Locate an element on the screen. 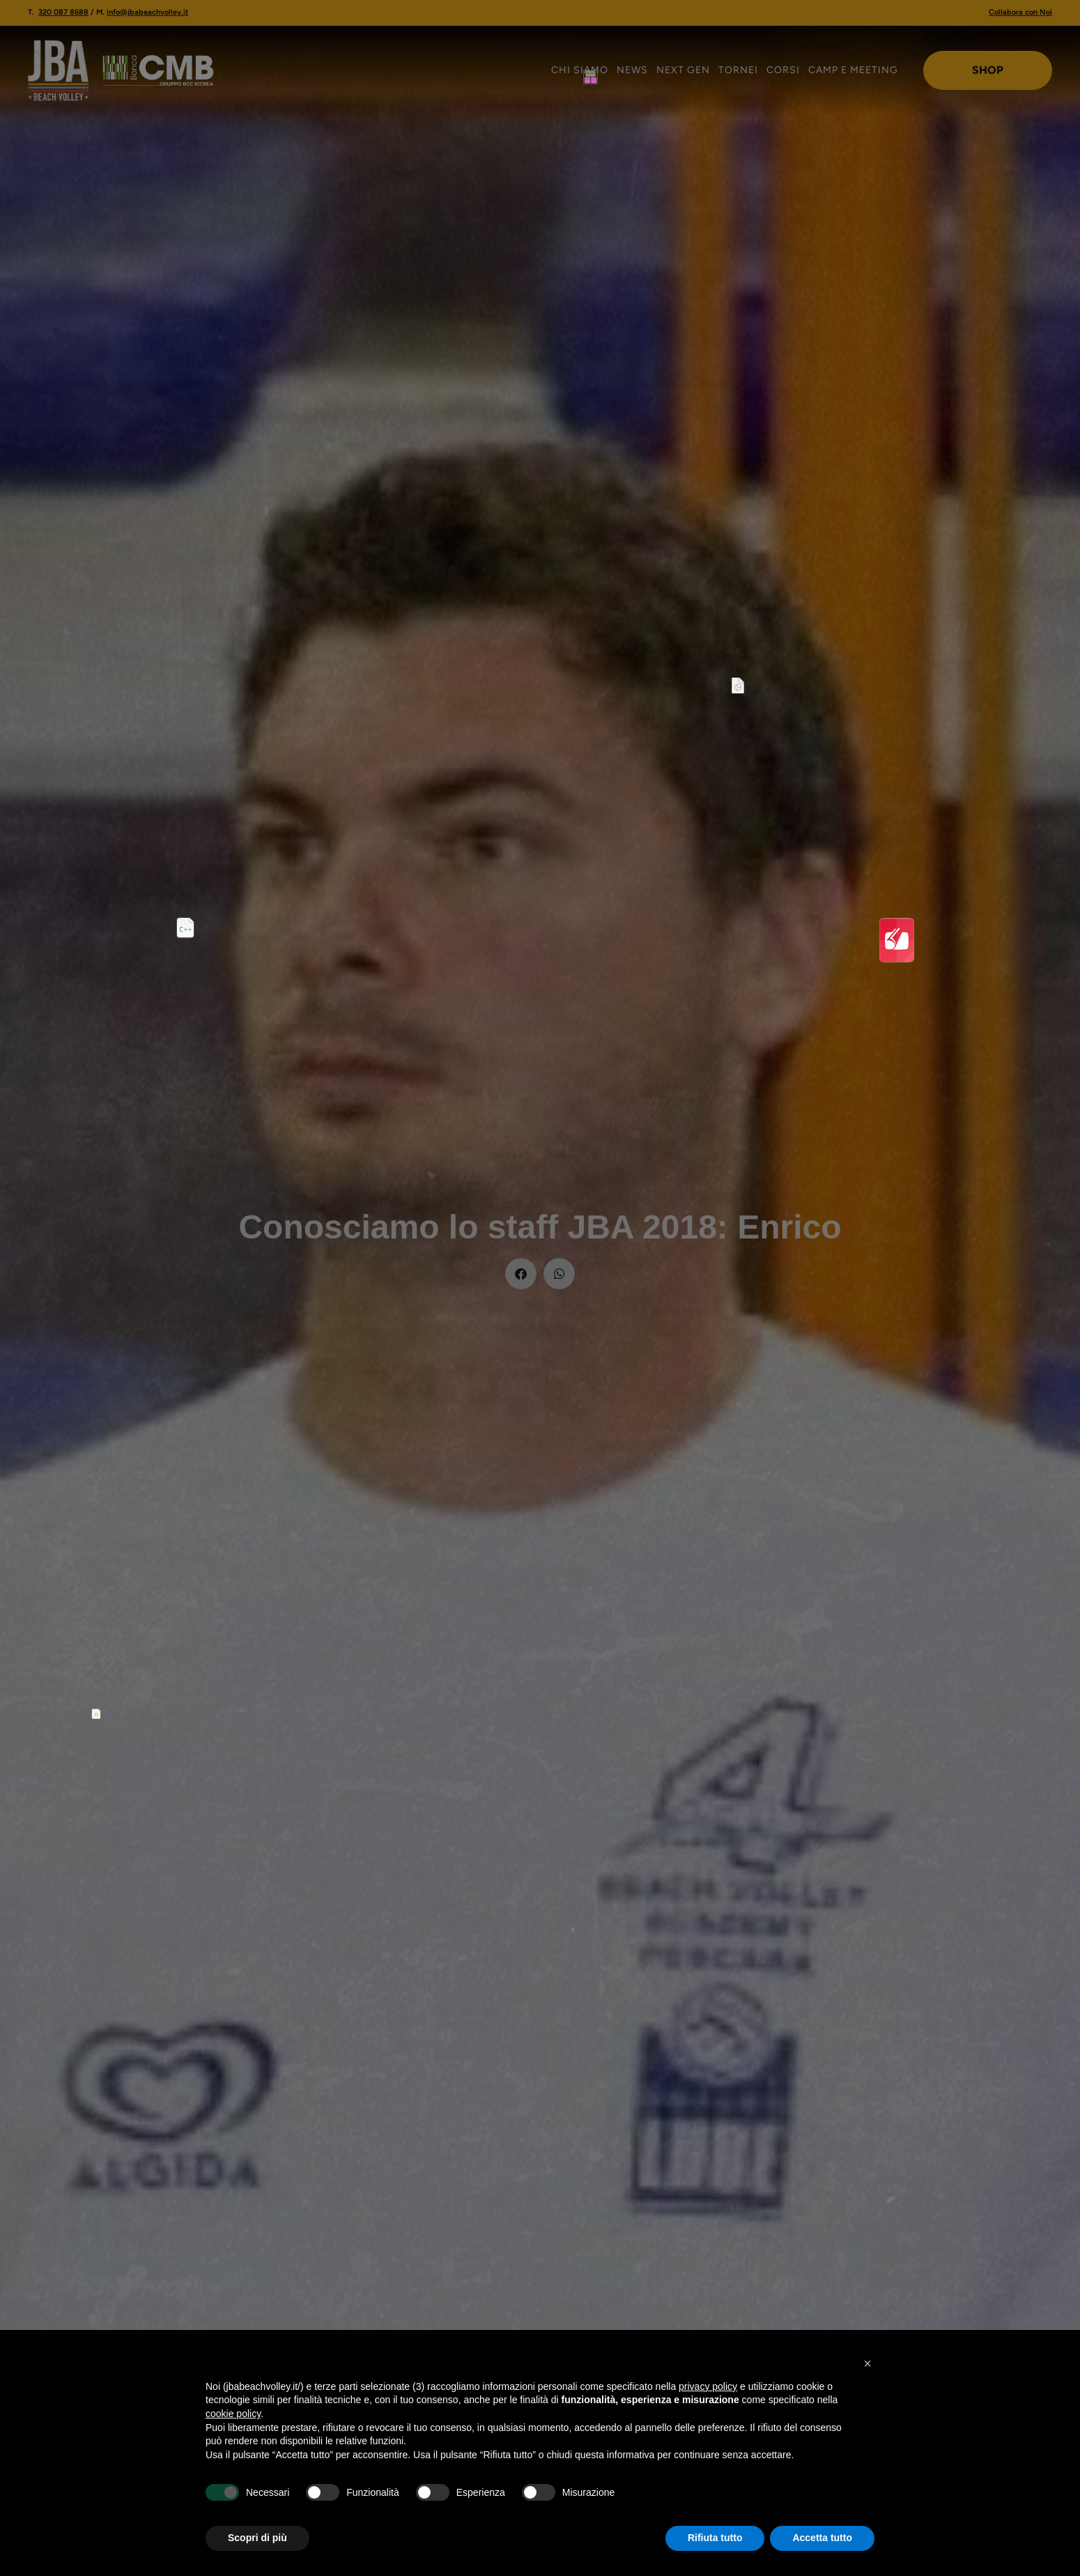  a batch file or executable script is located at coordinates (738, 686).